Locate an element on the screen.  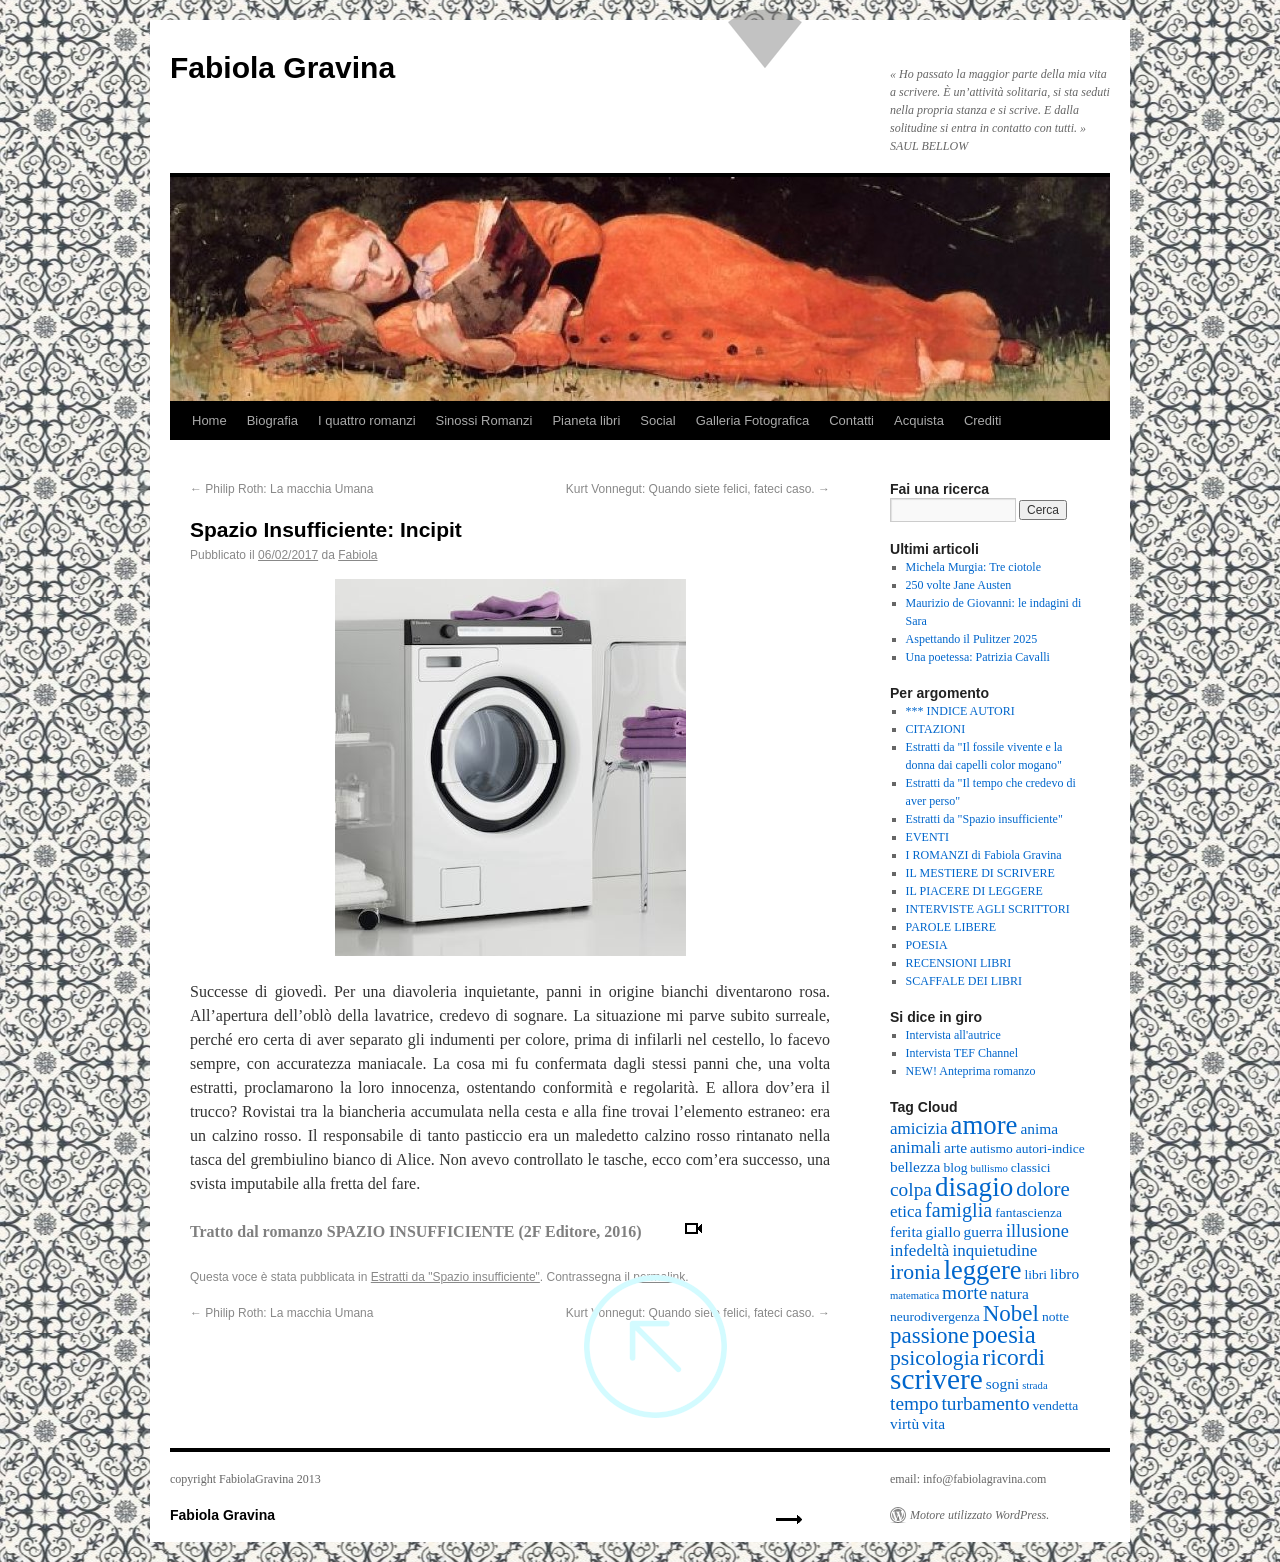
start a video call is located at coordinates (693, 1228).